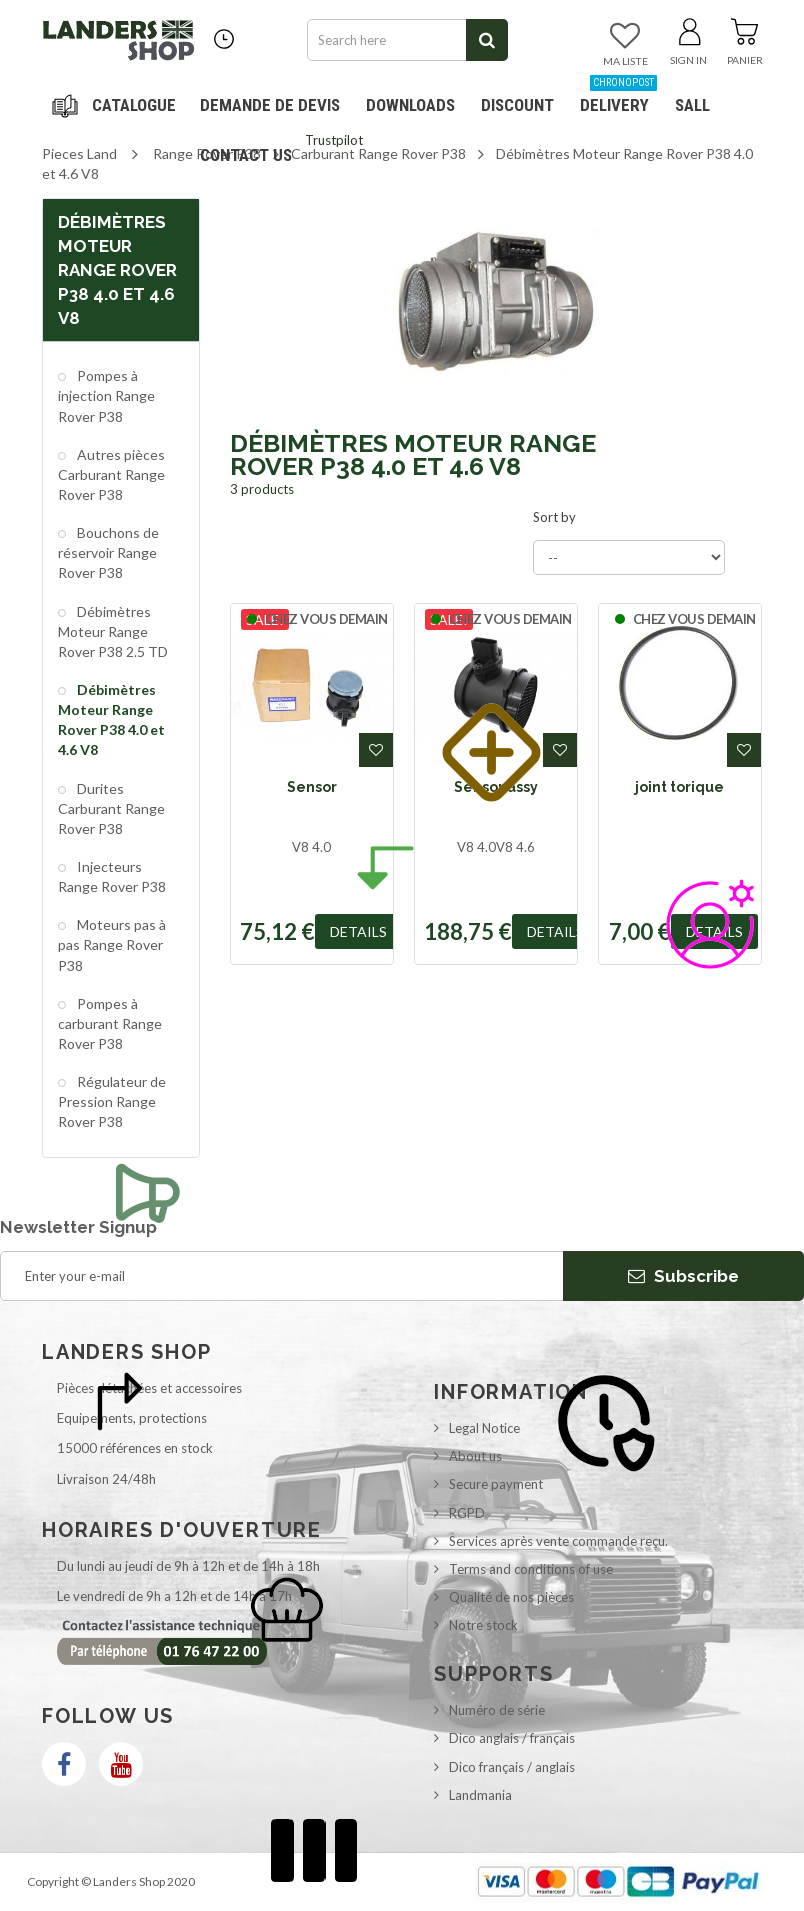 The width and height of the screenshot is (804, 1911). I want to click on view protected or secure time settings, so click(604, 1421).